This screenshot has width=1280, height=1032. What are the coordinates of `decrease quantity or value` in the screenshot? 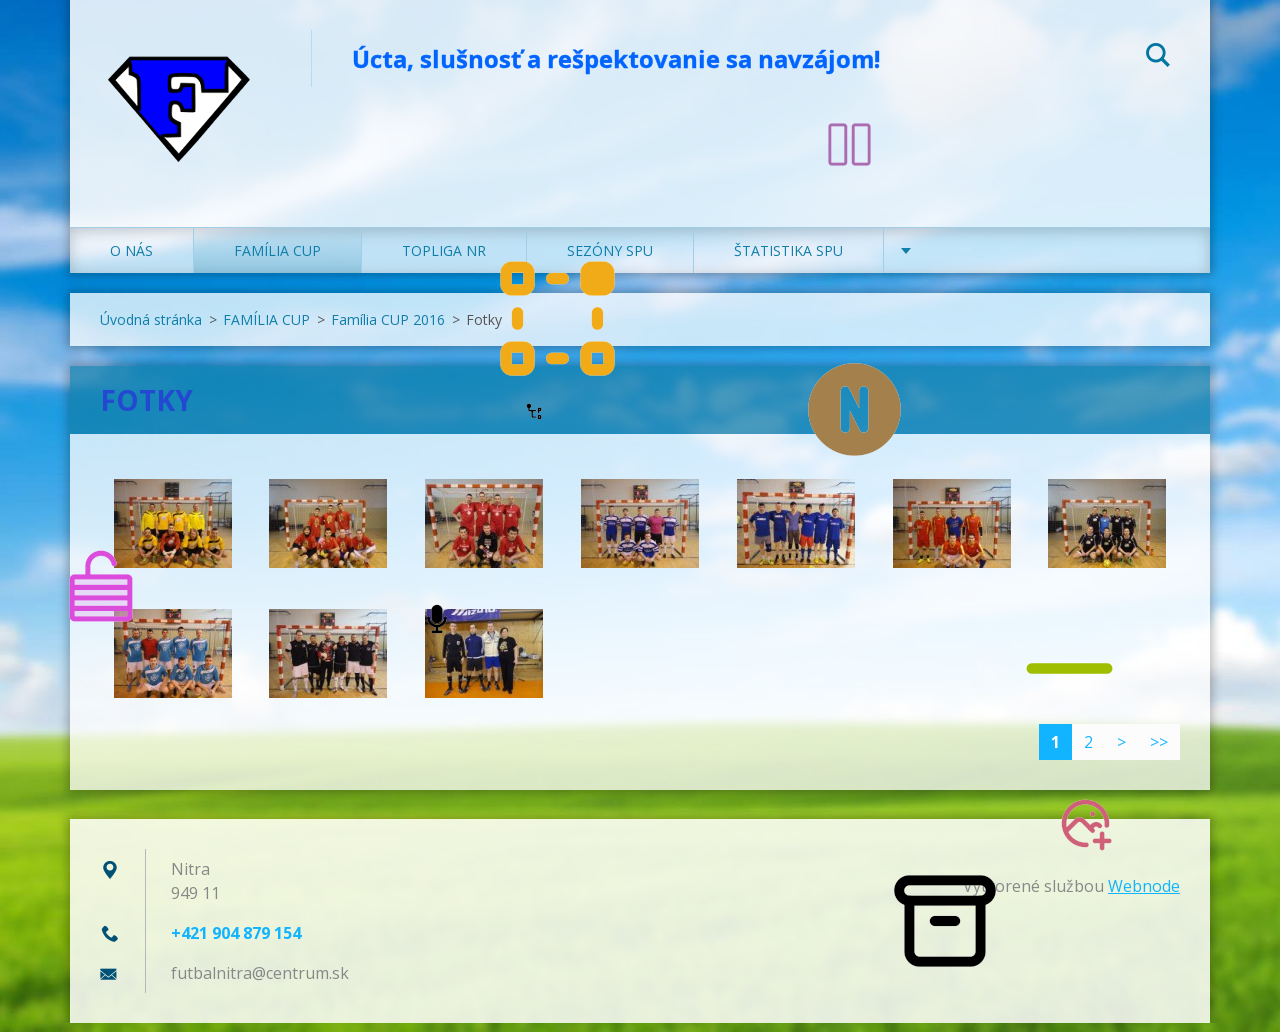 It's located at (1069, 668).